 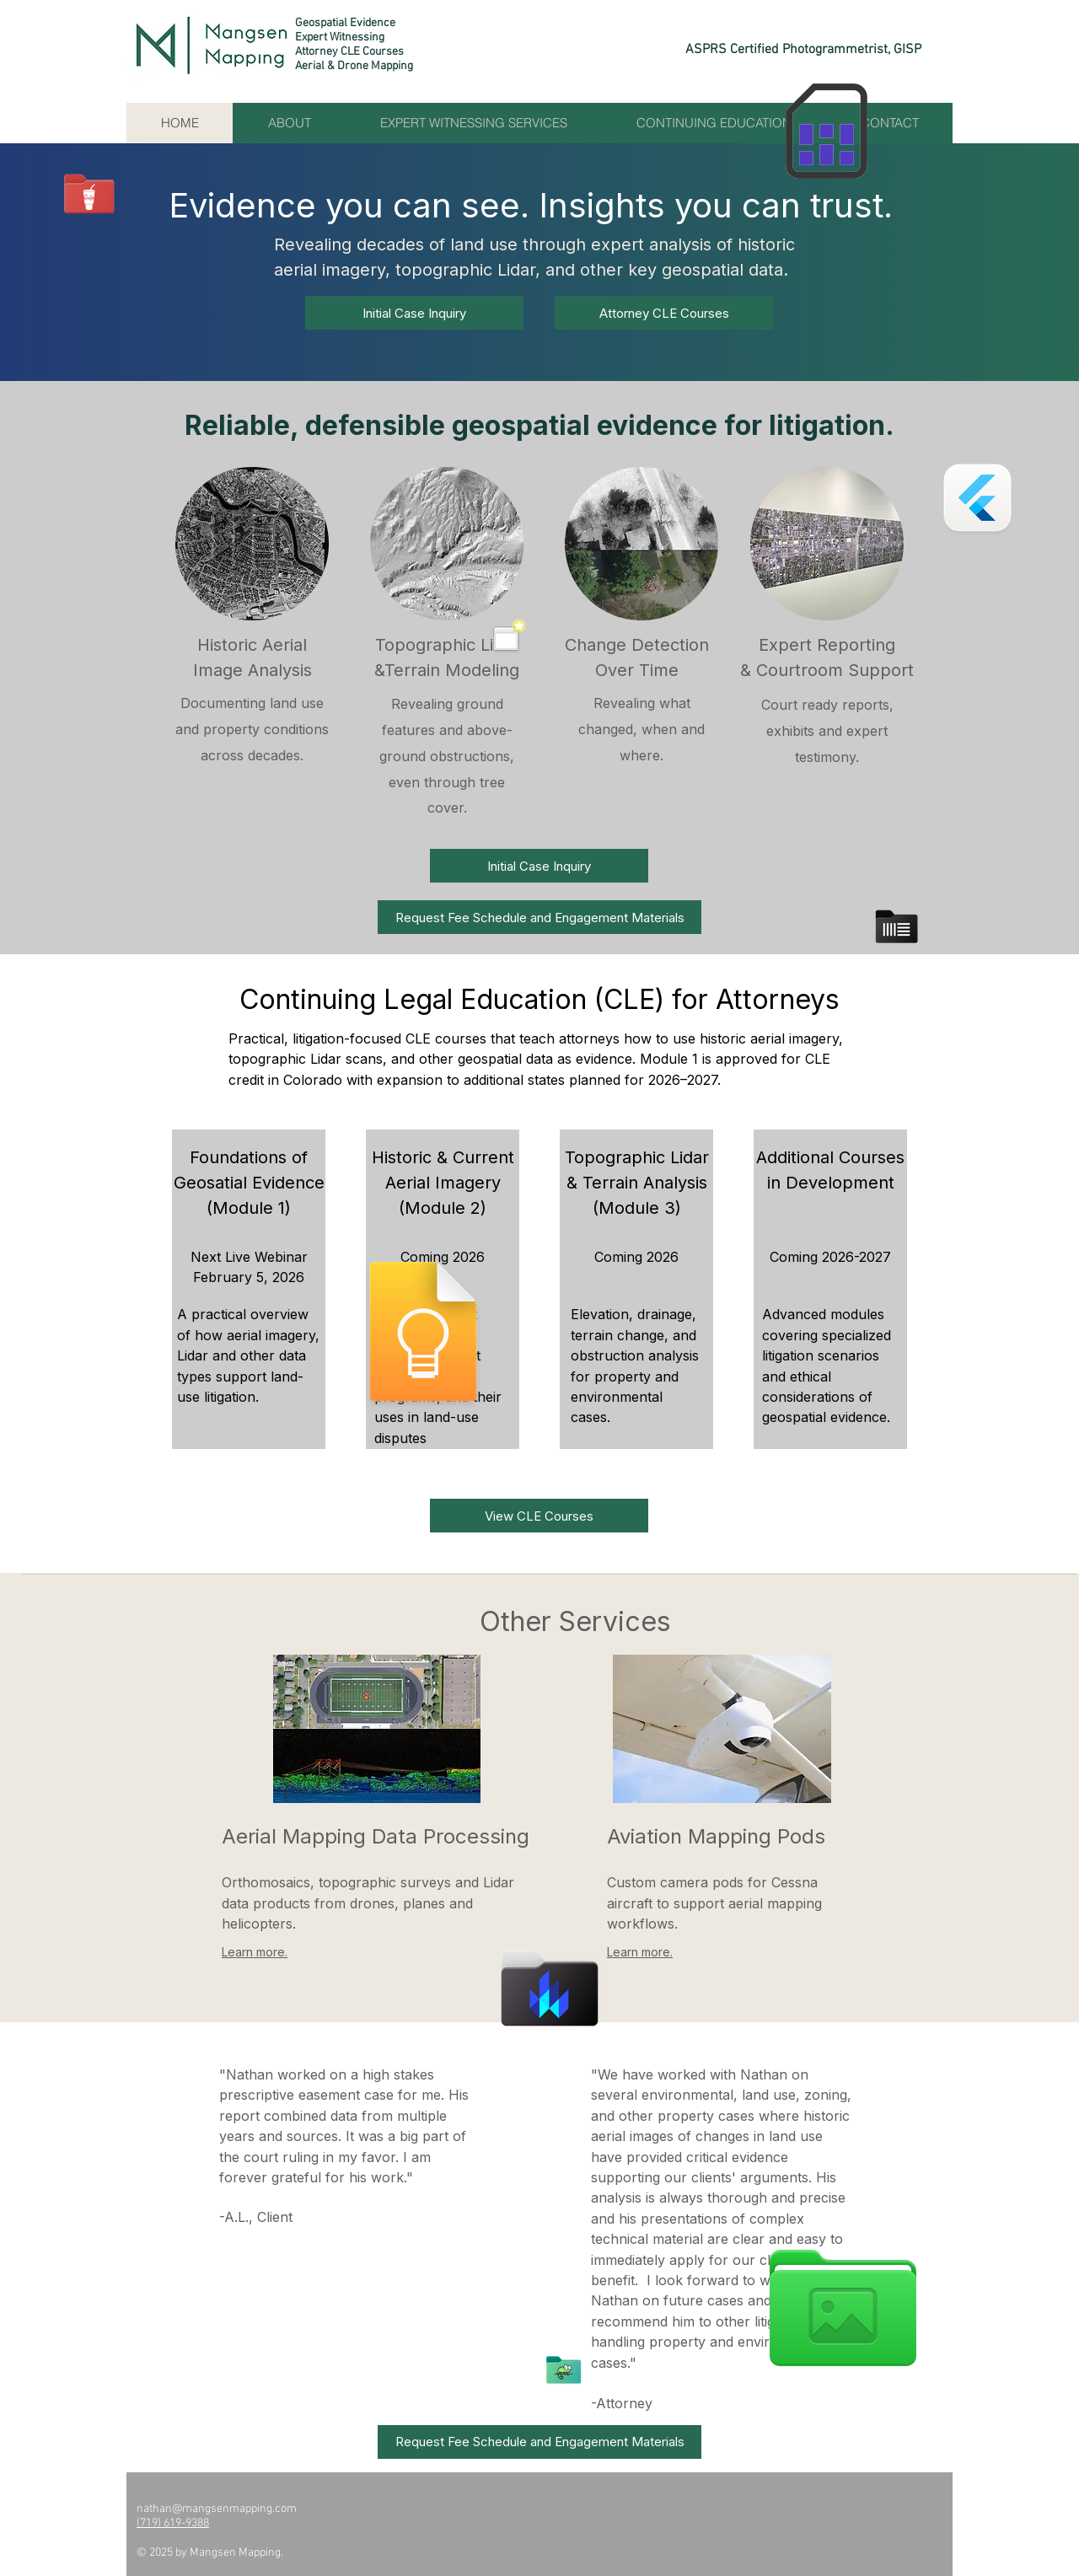 What do you see at coordinates (563, 2370) in the screenshot?
I see `open notepad++ project folder` at bounding box center [563, 2370].